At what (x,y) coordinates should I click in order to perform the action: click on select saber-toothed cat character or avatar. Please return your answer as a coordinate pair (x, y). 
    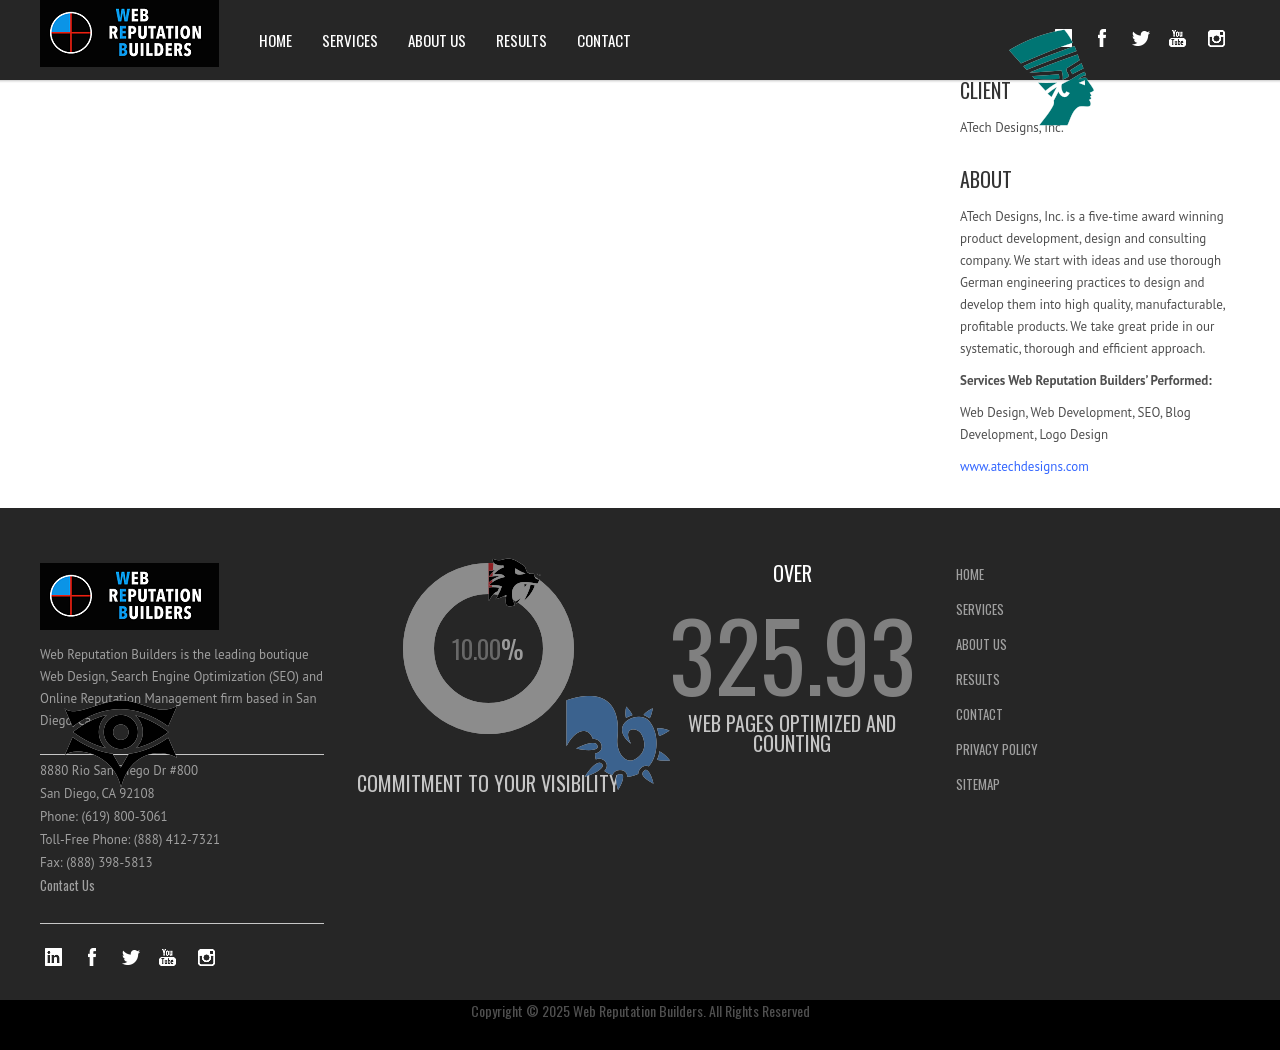
    Looking at the image, I should click on (514, 582).